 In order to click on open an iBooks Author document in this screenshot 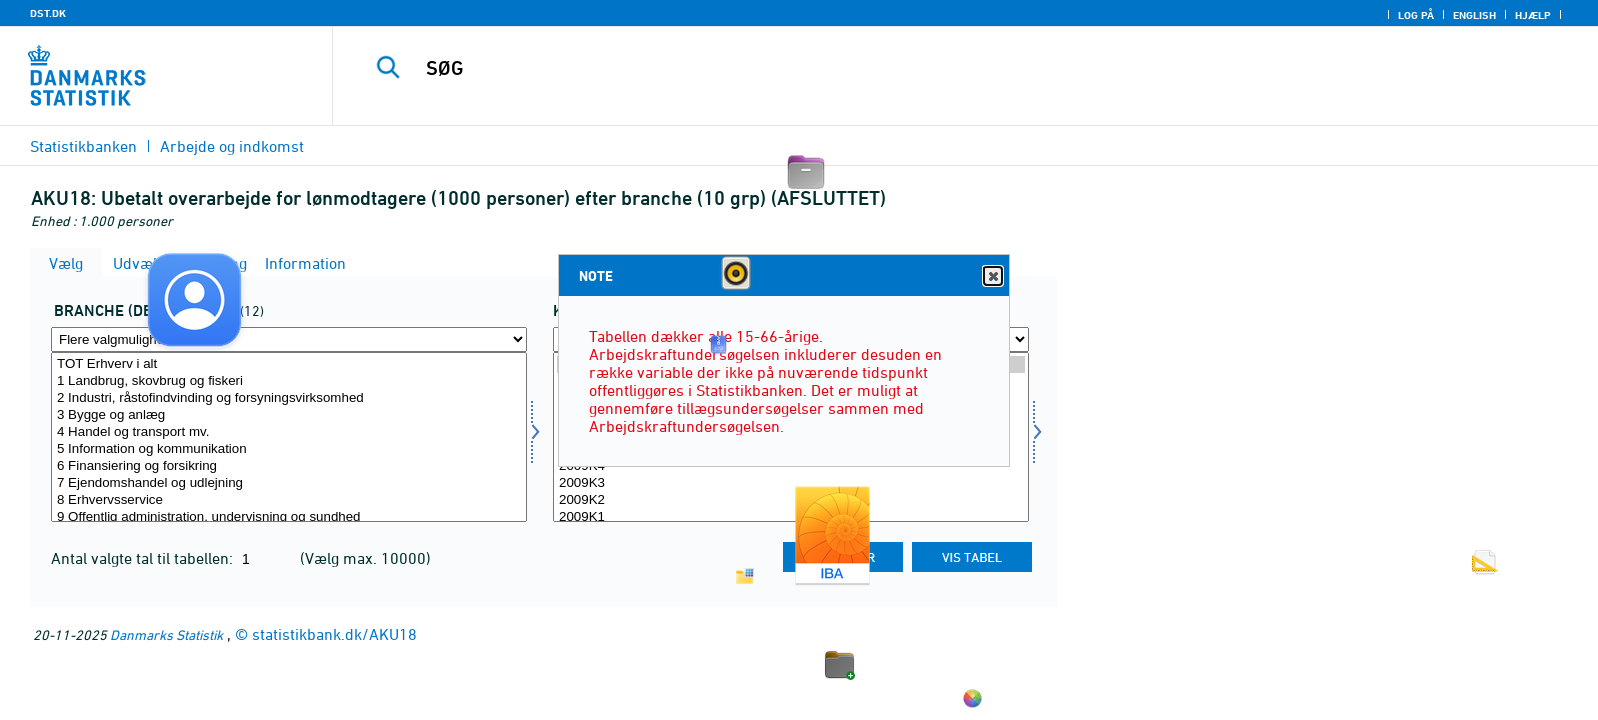, I will do `click(832, 537)`.